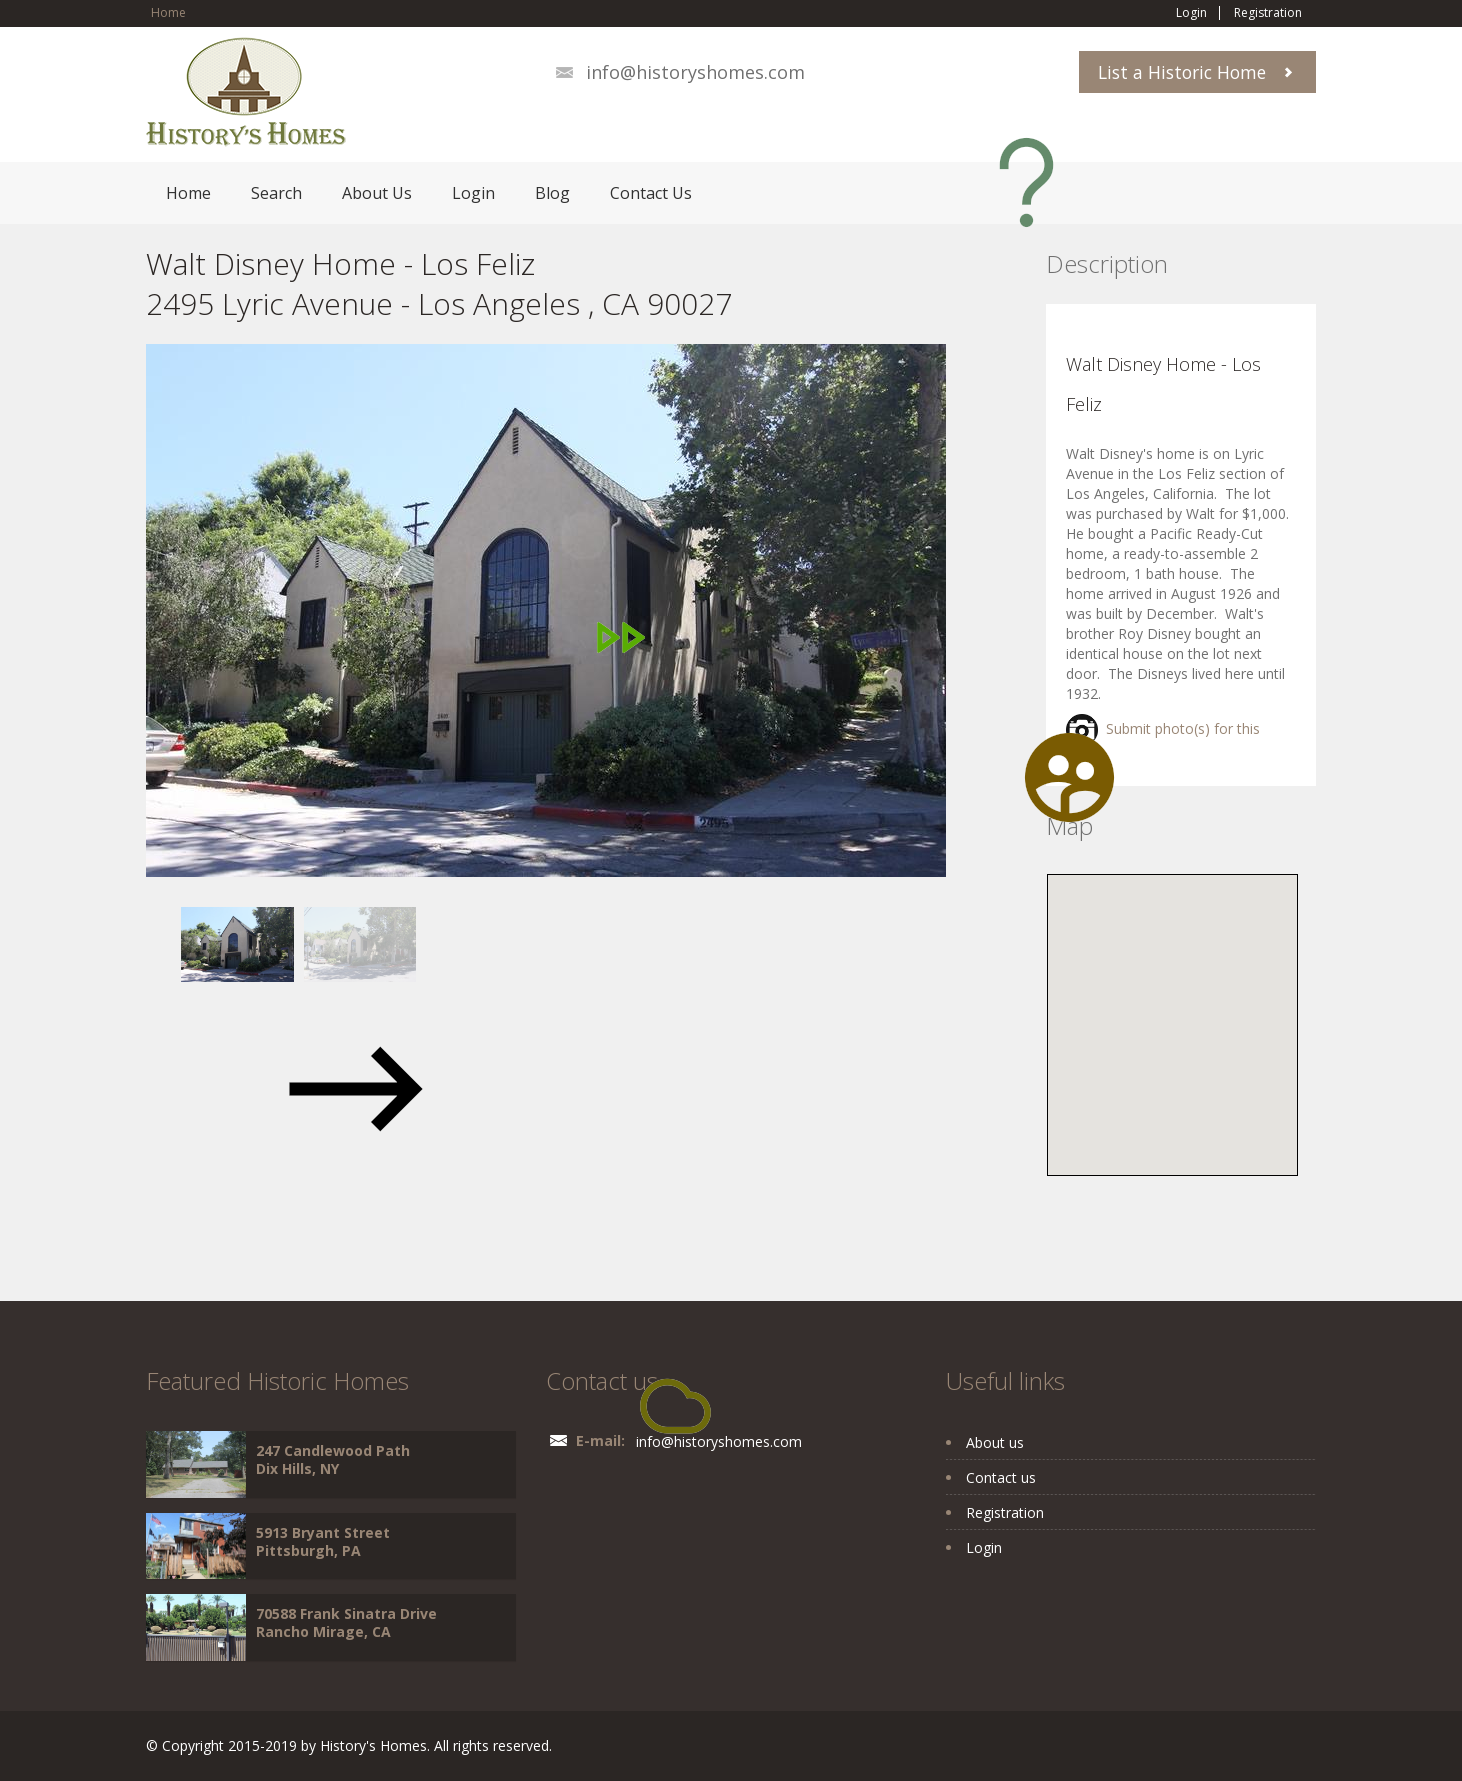 Image resolution: width=1462 pixels, height=1781 pixels. I want to click on fast forward or skip ahead in media playback, so click(619, 637).